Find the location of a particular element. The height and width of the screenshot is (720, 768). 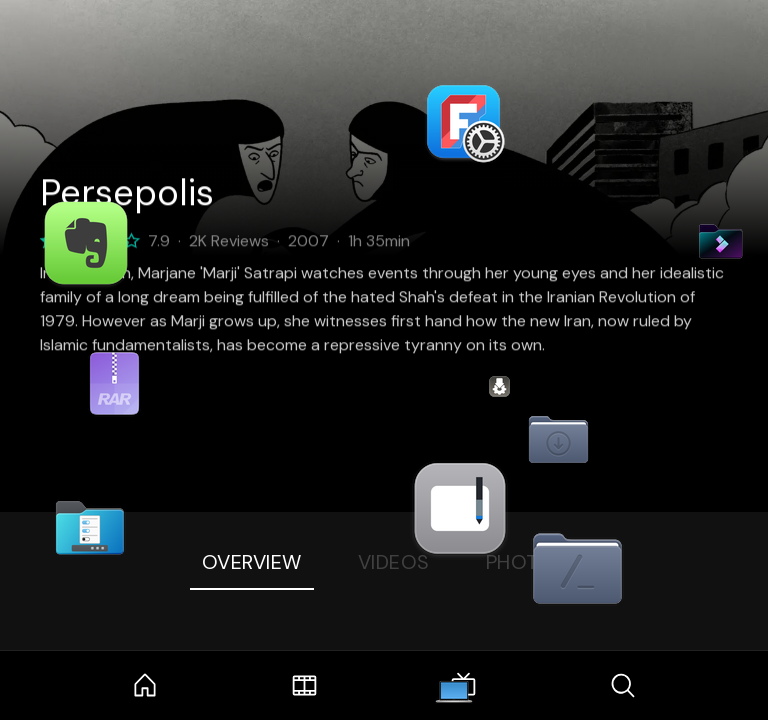

access your downloads folder is located at coordinates (558, 439).